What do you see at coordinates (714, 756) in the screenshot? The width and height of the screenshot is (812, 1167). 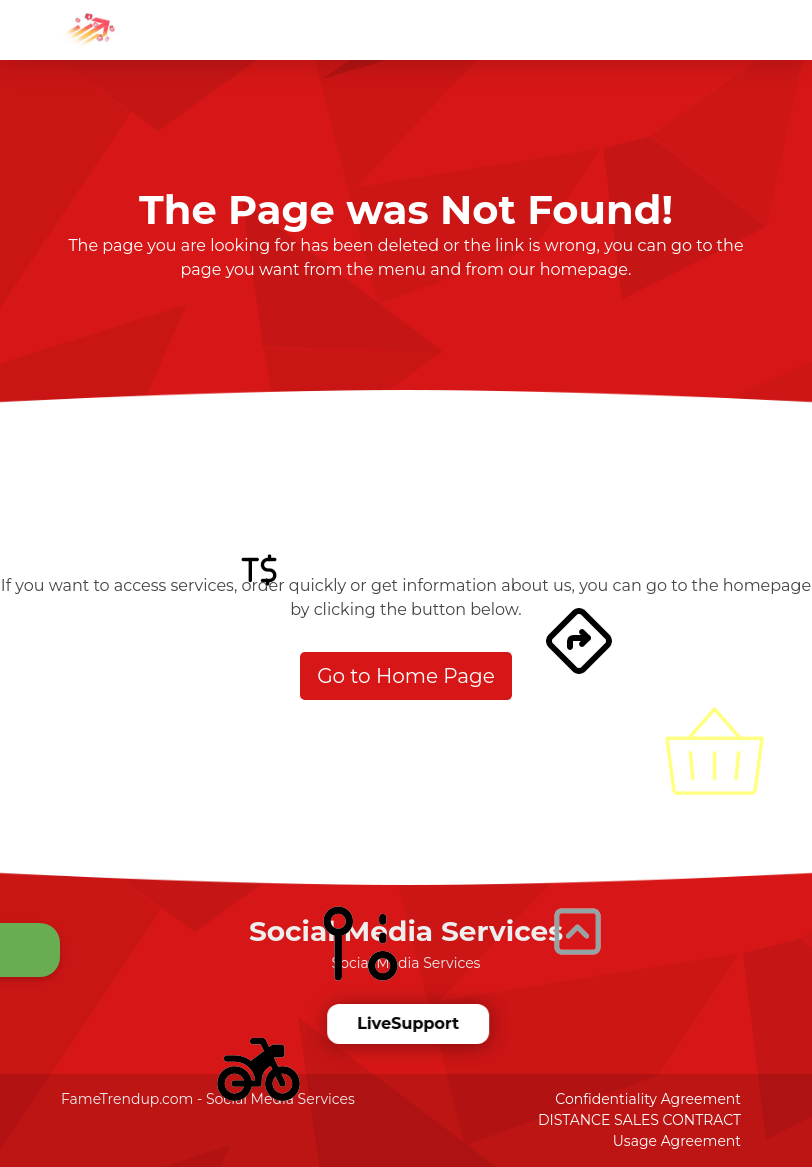 I see `view your shopping basket` at bounding box center [714, 756].